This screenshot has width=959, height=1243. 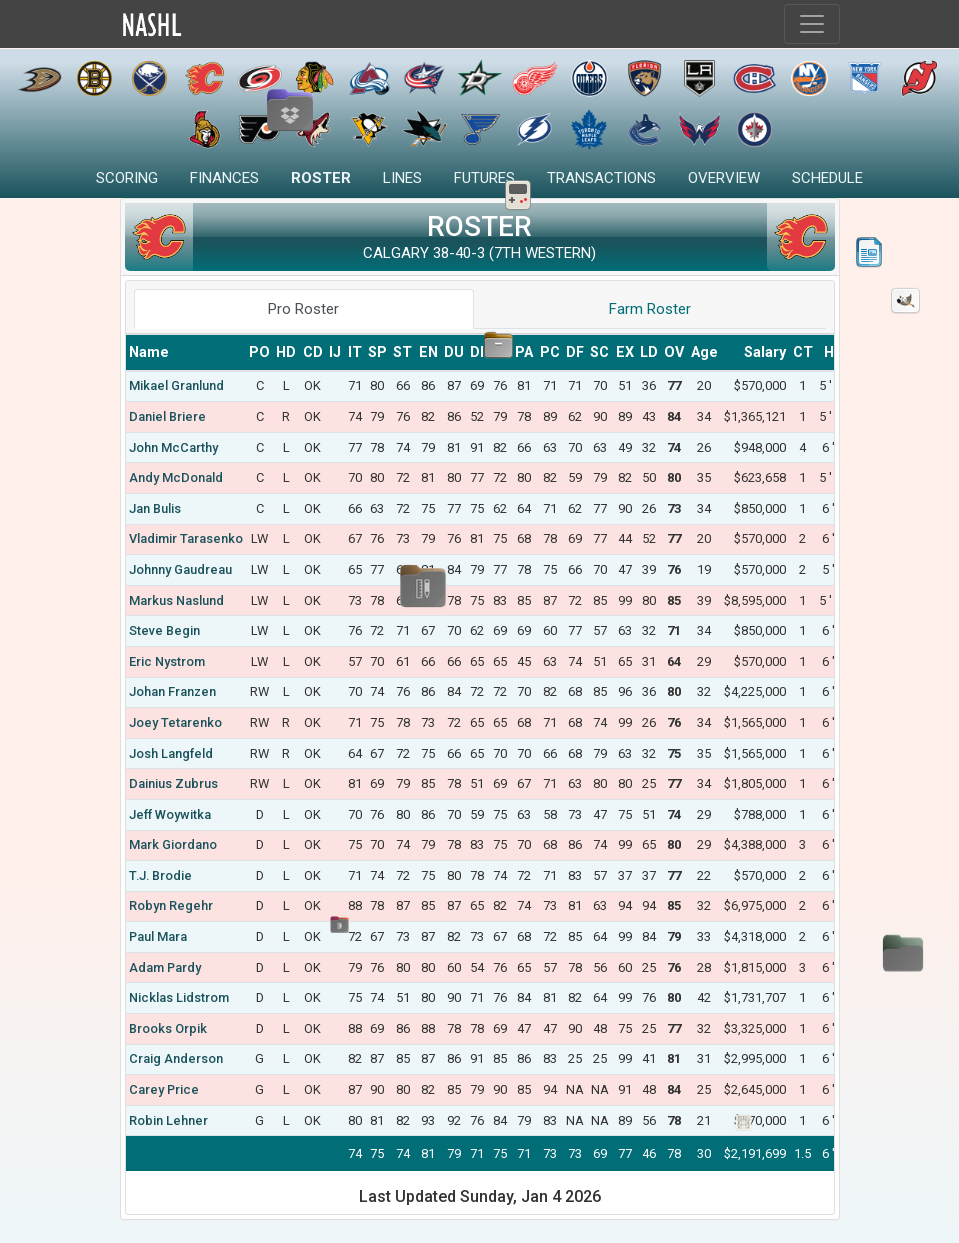 What do you see at coordinates (339, 924) in the screenshot?
I see `access your templates folder` at bounding box center [339, 924].